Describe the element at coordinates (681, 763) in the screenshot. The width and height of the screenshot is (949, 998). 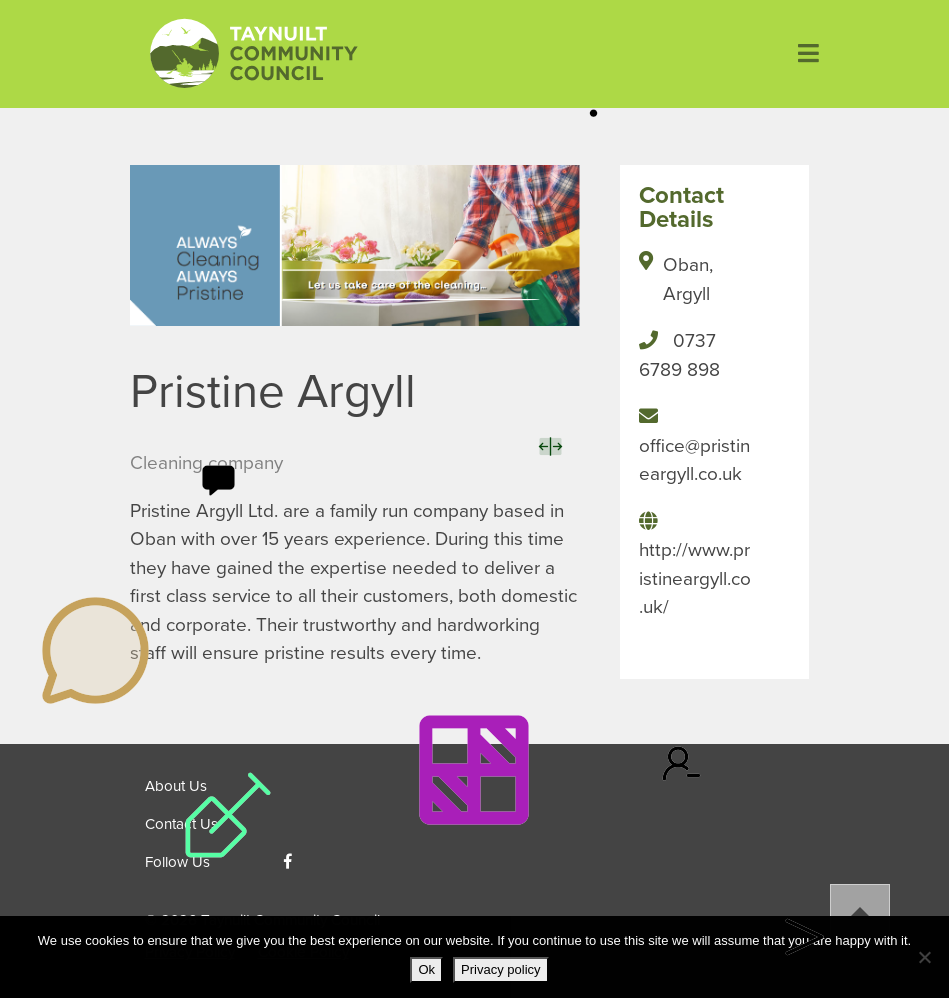
I see `remove a user or contact` at that location.